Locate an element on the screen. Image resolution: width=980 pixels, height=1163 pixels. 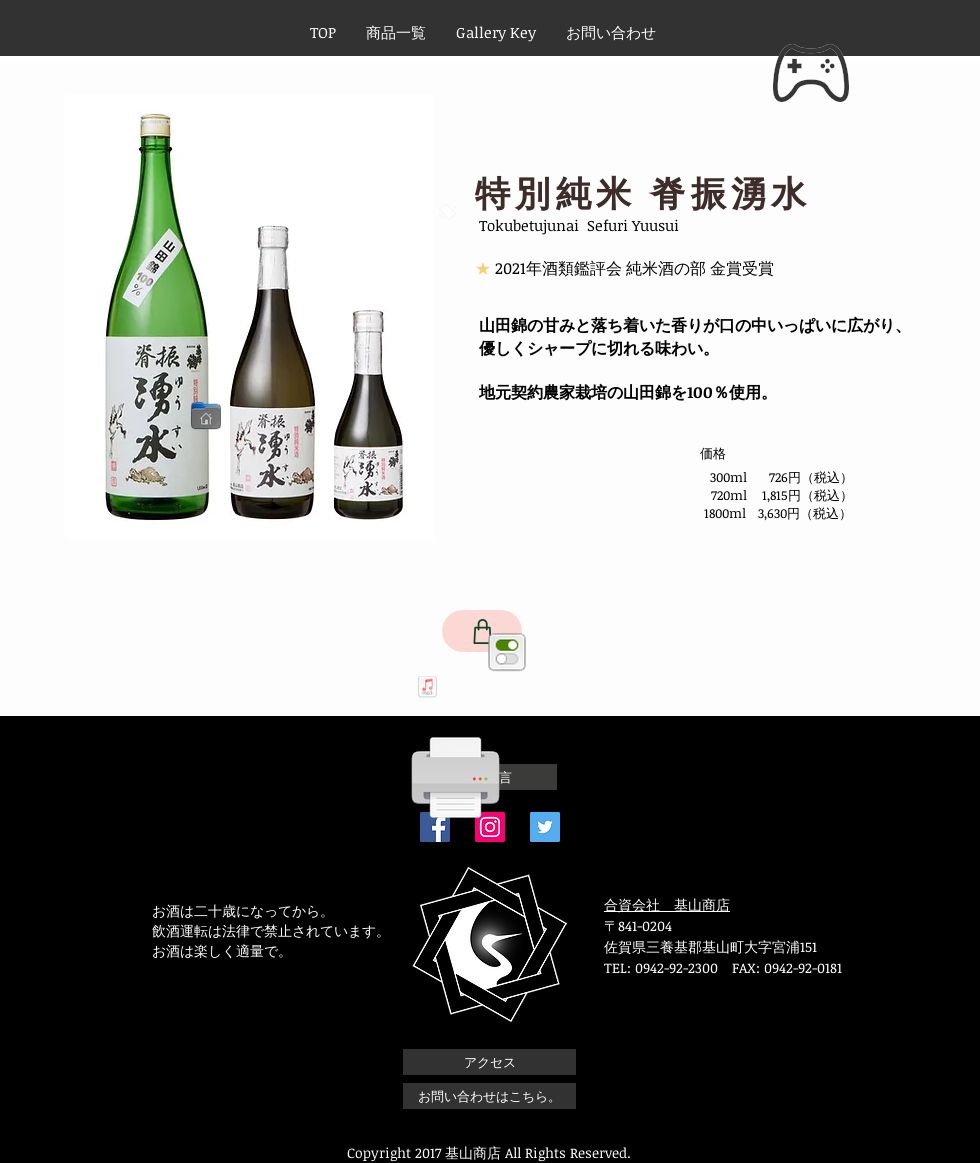
print current document or page is located at coordinates (455, 777).